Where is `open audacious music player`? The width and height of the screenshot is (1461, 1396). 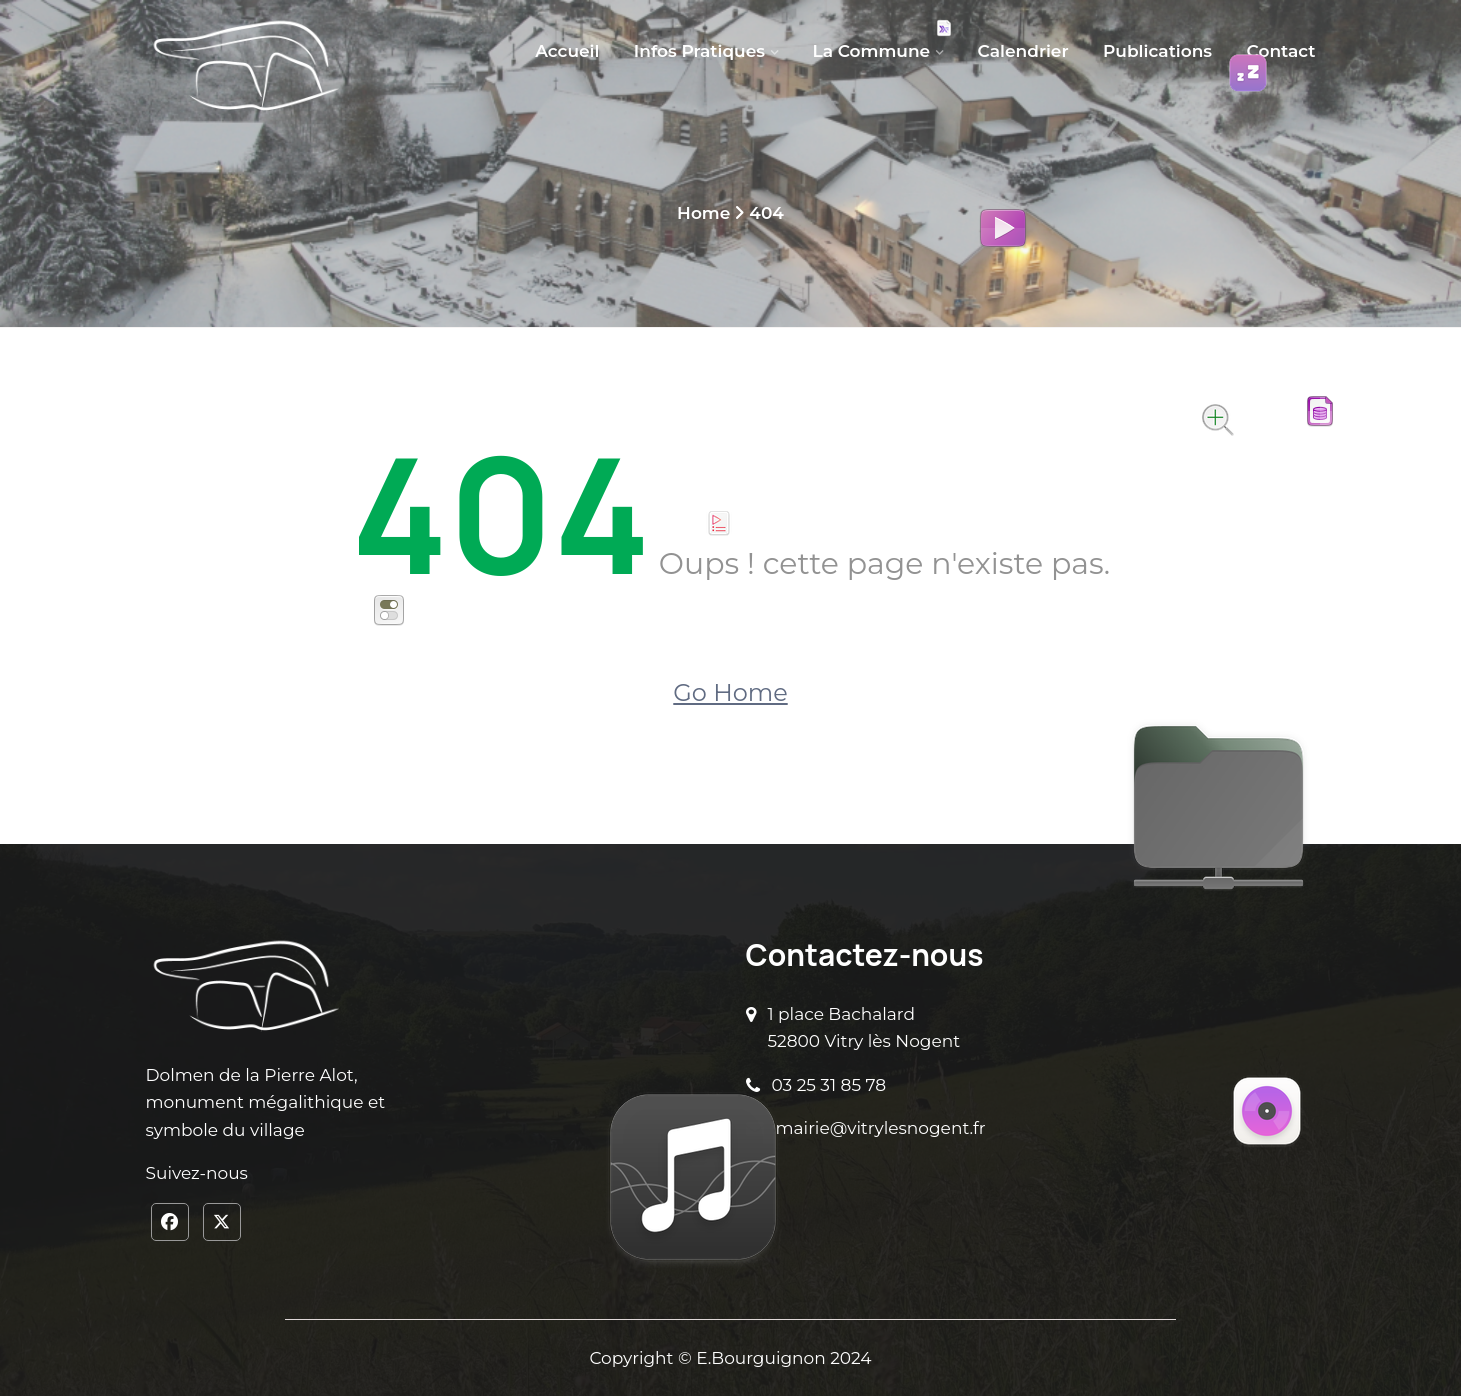 open audacious music player is located at coordinates (693, 1177).